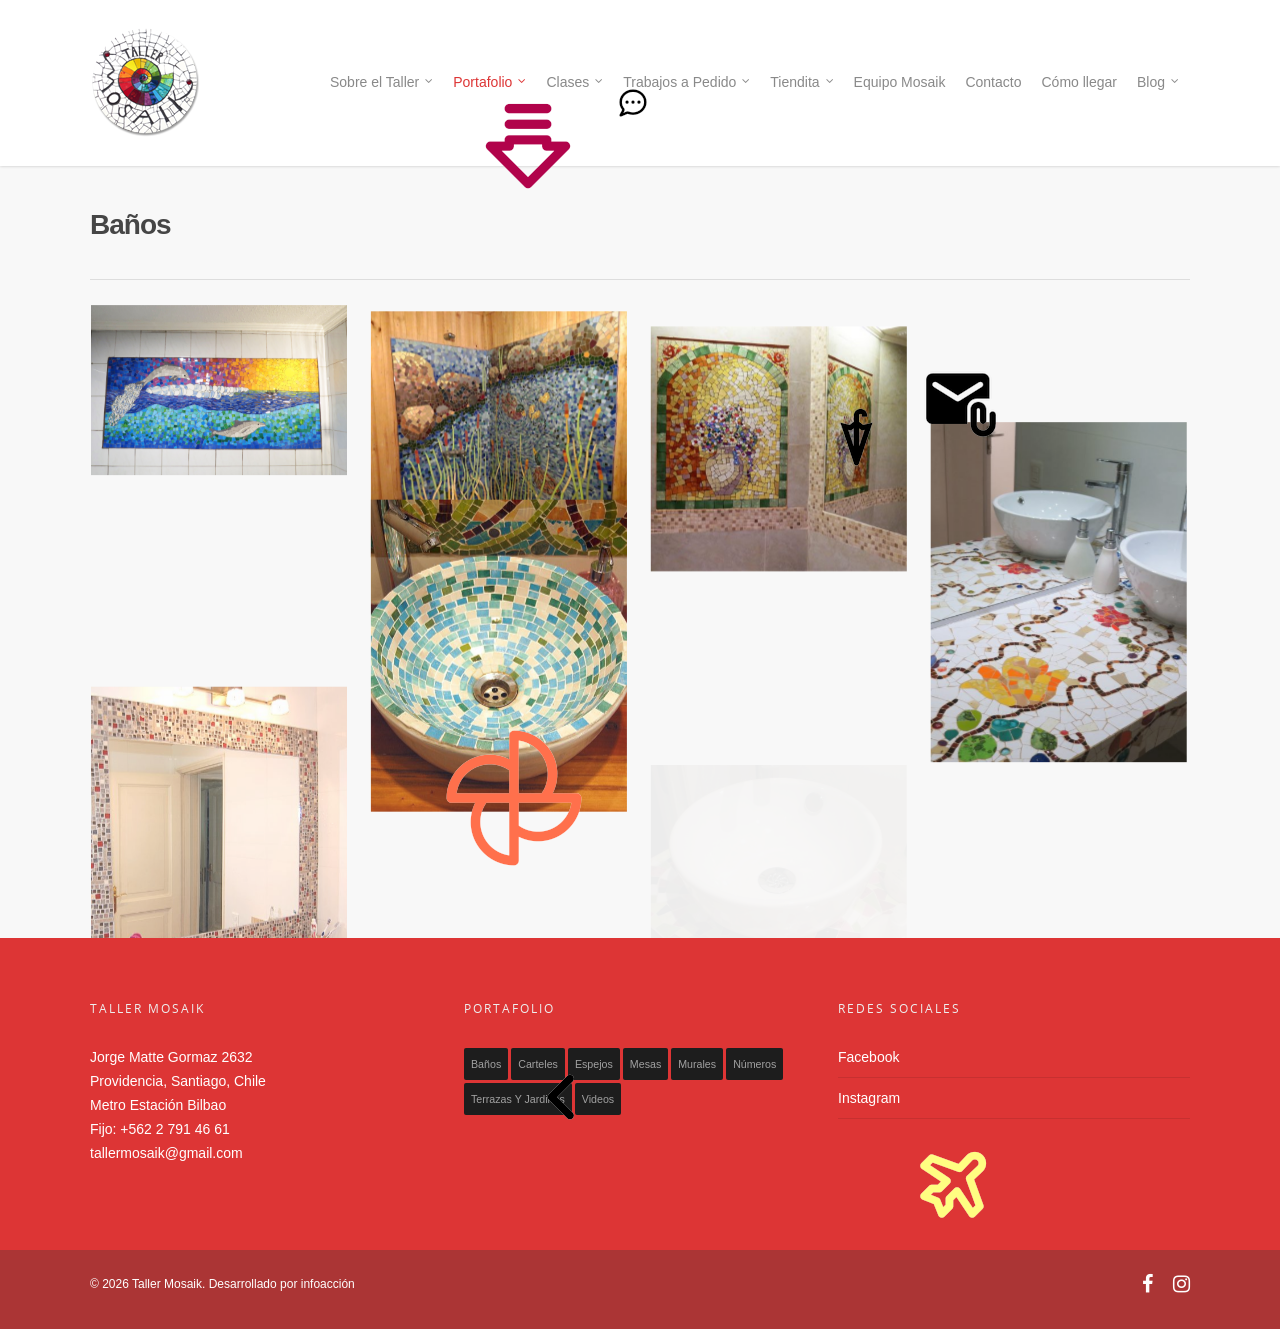 This screenshot has height=1329, width=1280. Describe the element at coordinates (633, 103) in the screenshot. I see `open chat or messaging` at that location.